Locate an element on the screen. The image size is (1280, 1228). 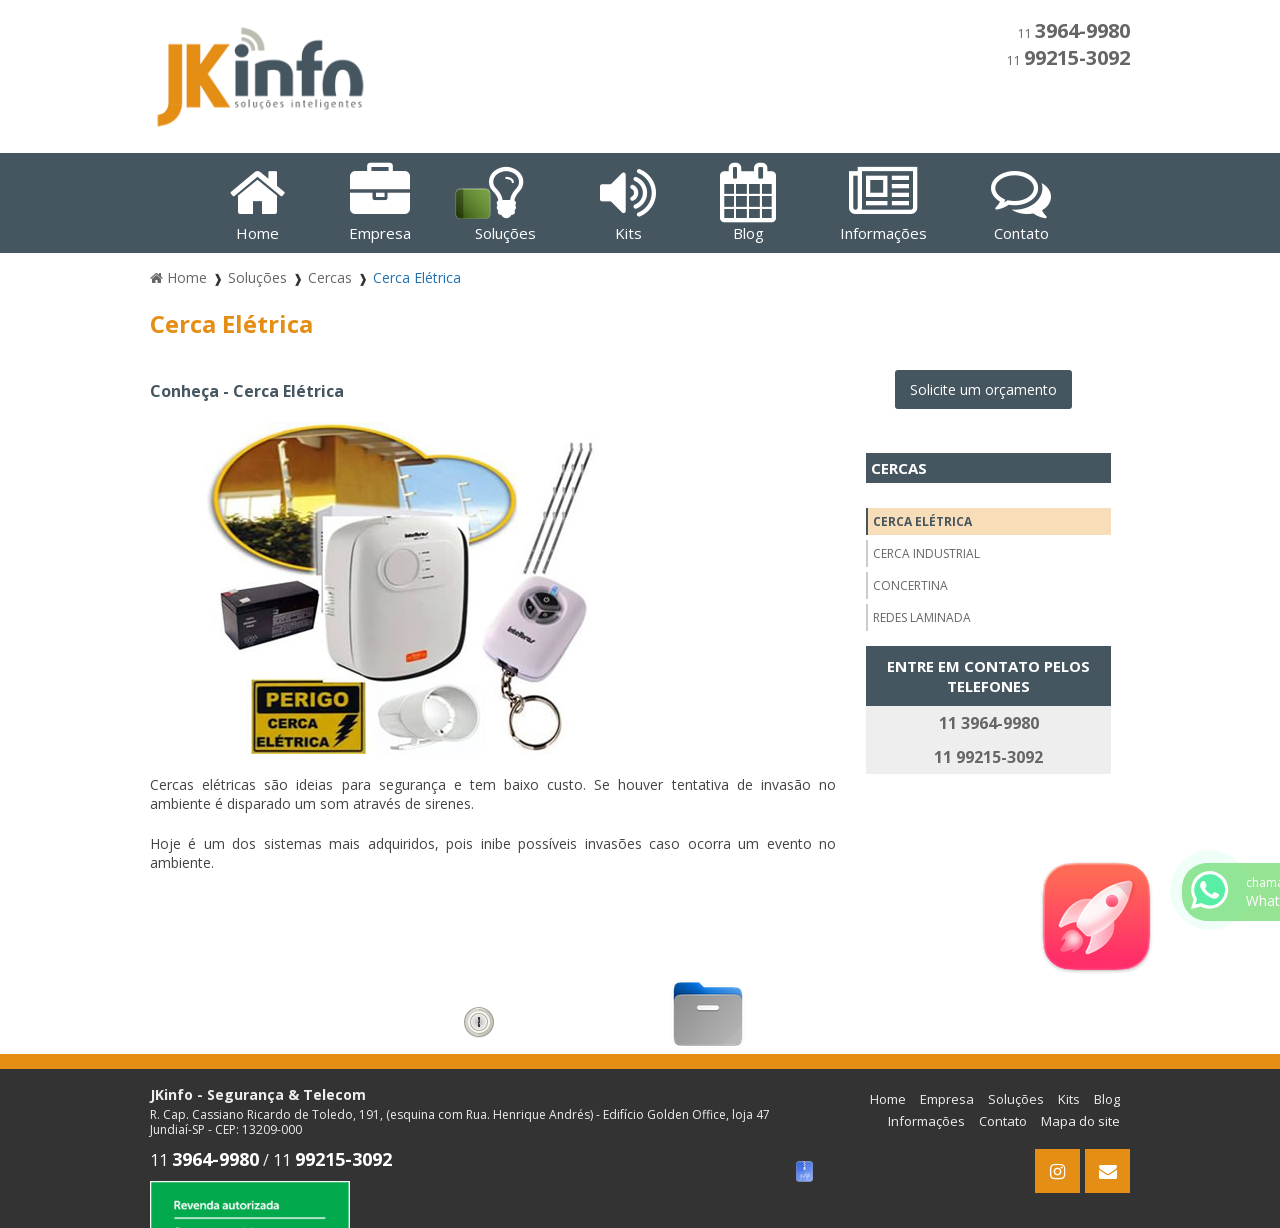
access your desktop folder is located at coordinates (473, 203).